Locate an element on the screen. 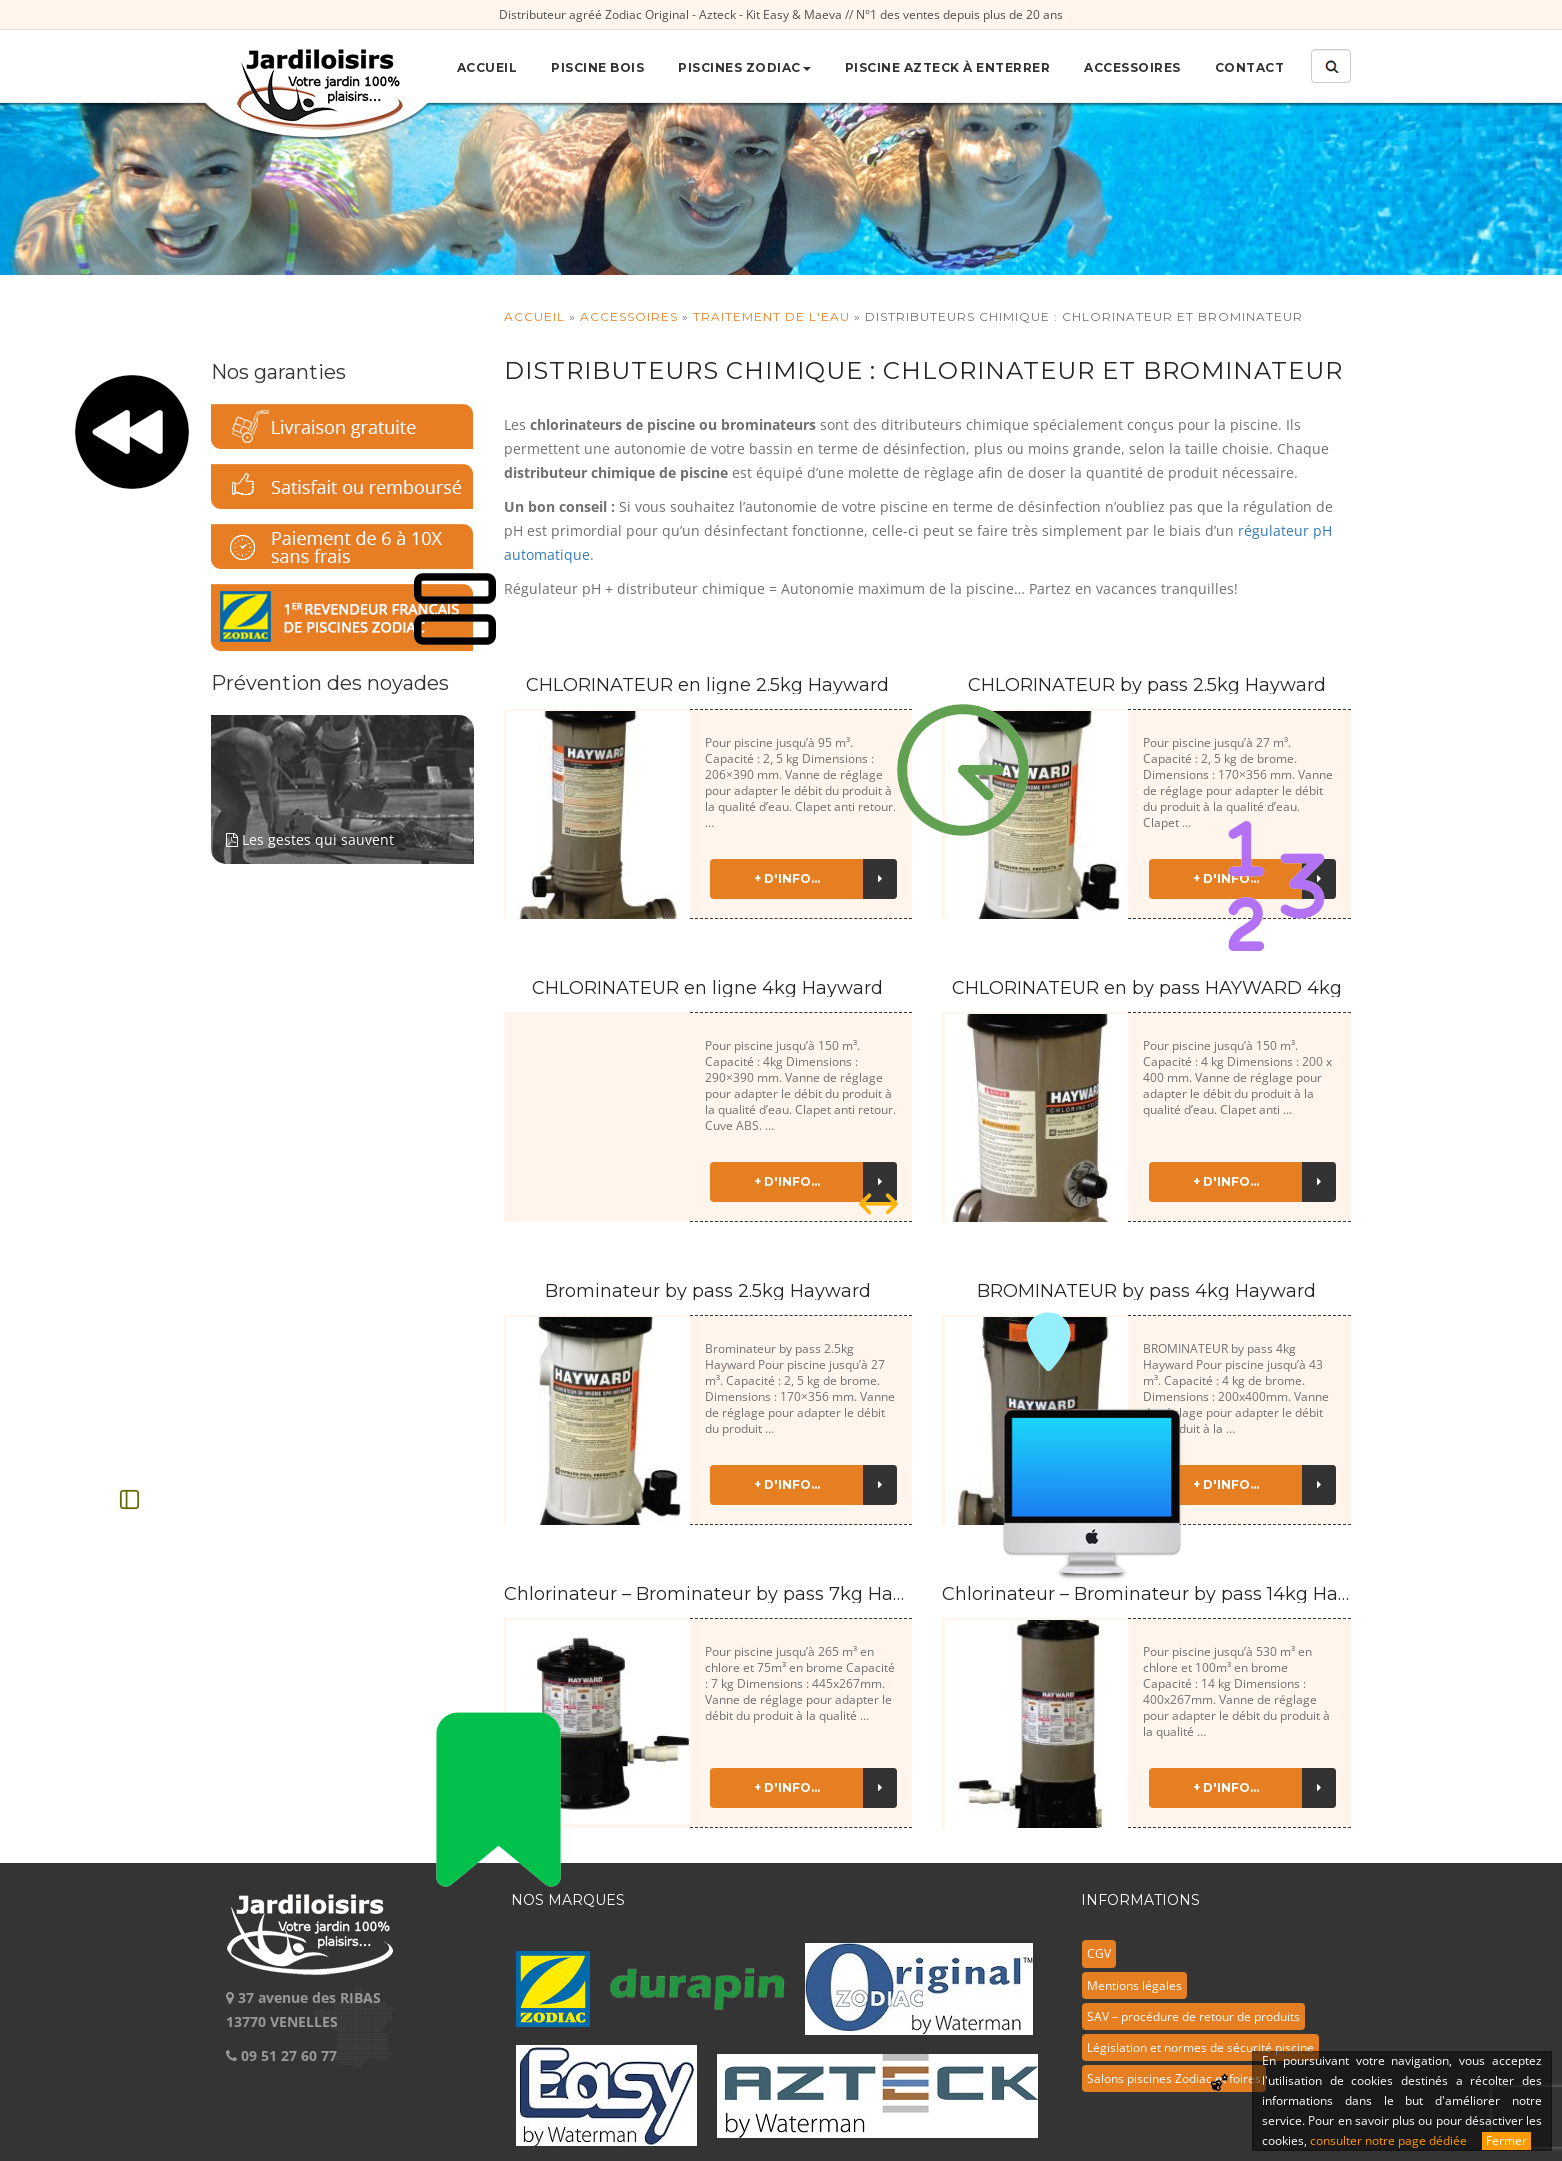 Image resolution: width=1562 pixels, height=2161 pixels. resize or adjust width horizontally is located at coordinates (878, 1204).